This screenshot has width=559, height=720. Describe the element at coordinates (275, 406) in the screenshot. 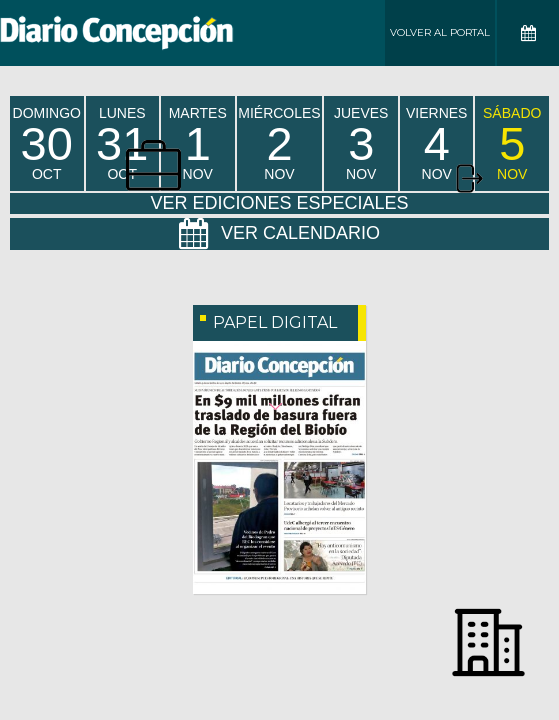

I see `expand a dropdown menu or section` at that location.